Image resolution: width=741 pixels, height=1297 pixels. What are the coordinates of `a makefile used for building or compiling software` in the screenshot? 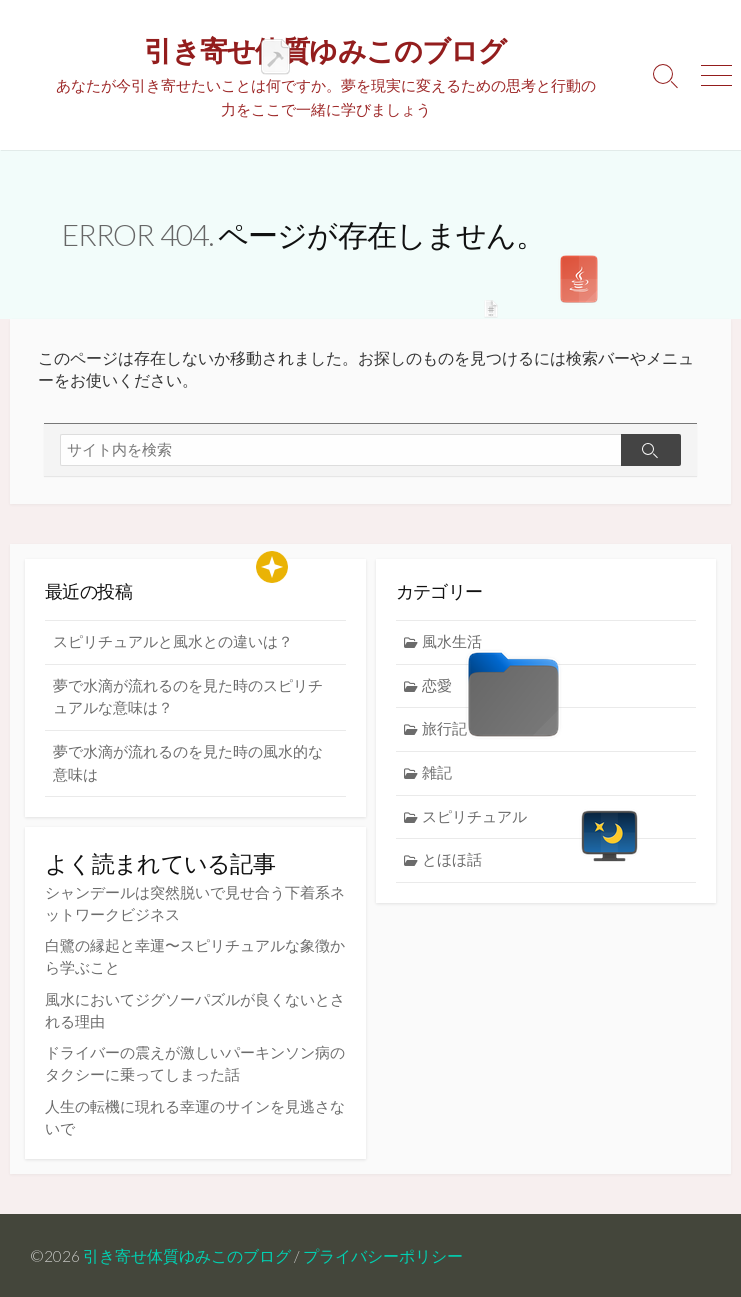 It's located at (275, 56).